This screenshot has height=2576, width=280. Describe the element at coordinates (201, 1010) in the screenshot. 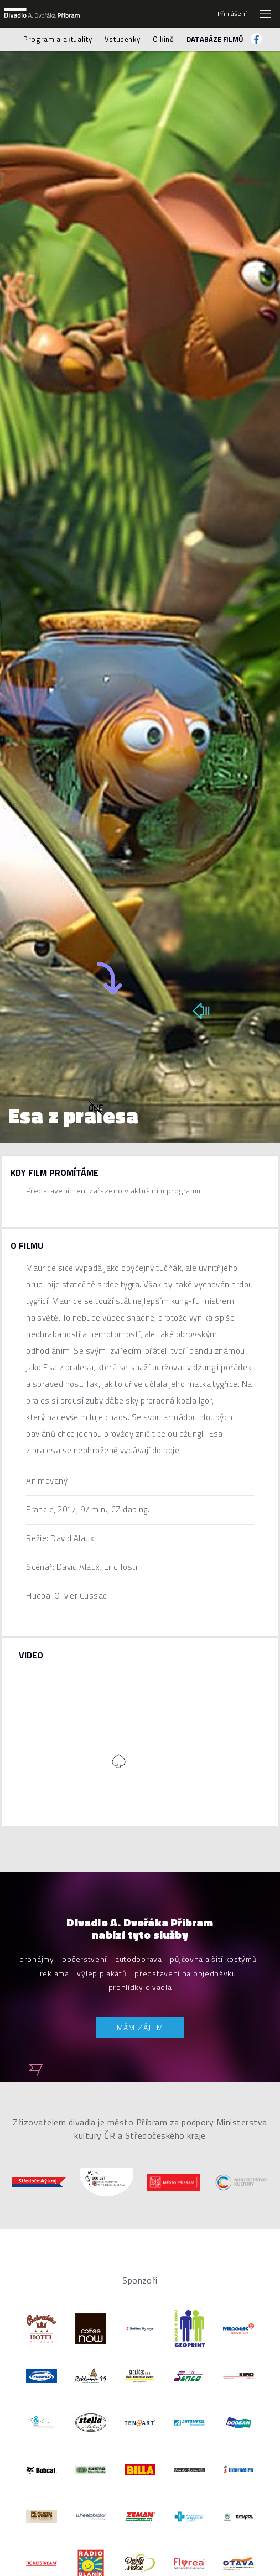

I see `go back multiple steps` at that location.